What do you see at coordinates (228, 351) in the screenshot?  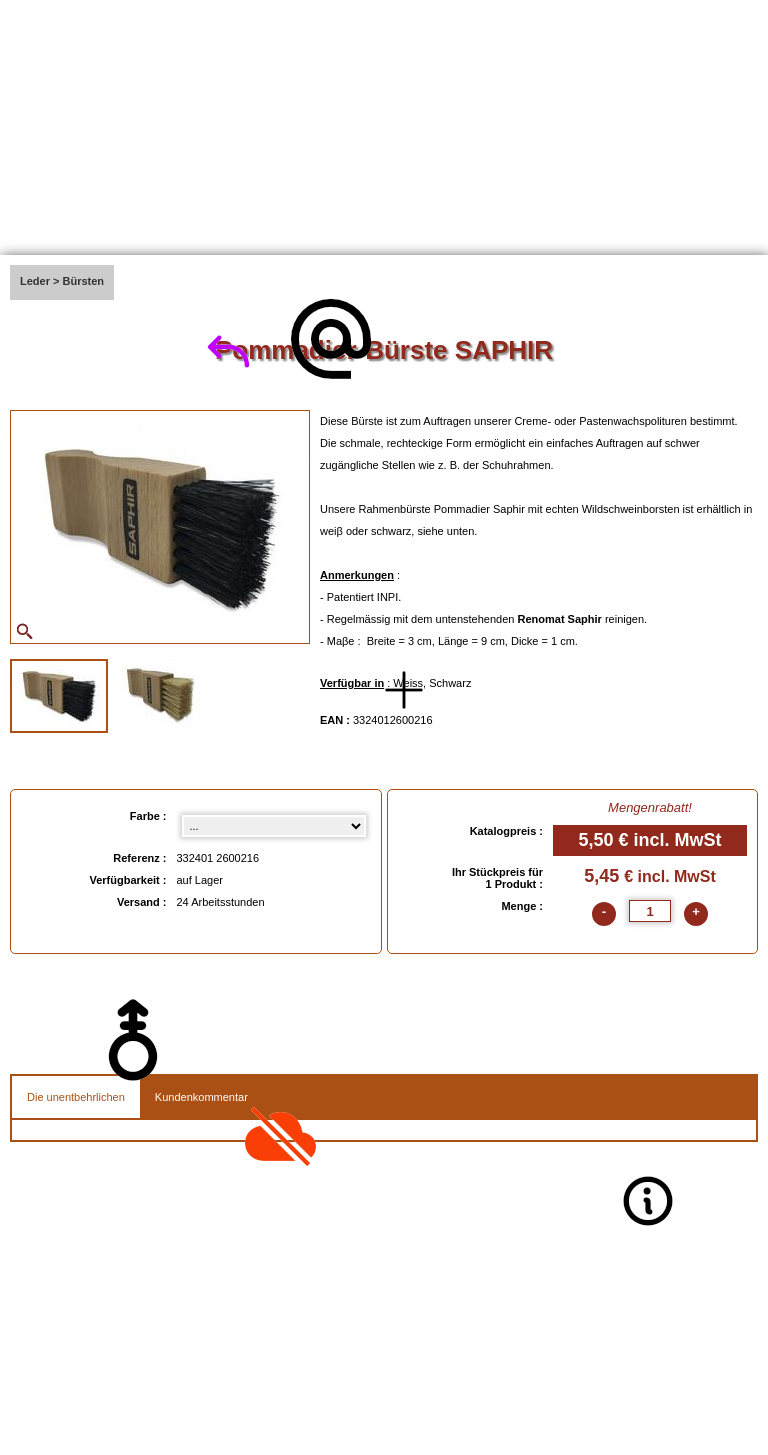 I see `reply to a message` at bounding box center [228, 351].